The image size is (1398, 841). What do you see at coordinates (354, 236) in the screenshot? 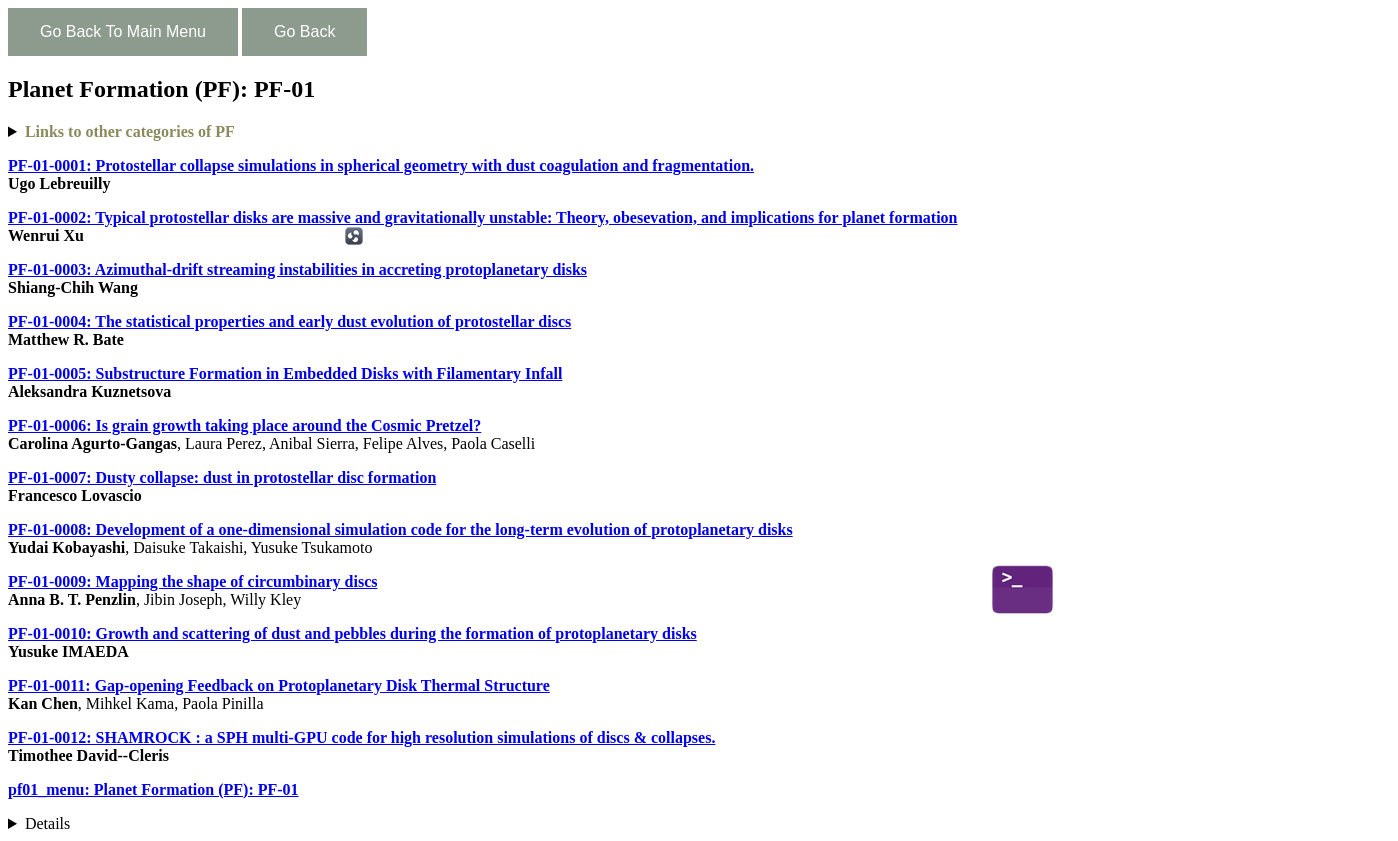
I see `launch ubuntu budgie desktop application` at bounding box center [354, 236].